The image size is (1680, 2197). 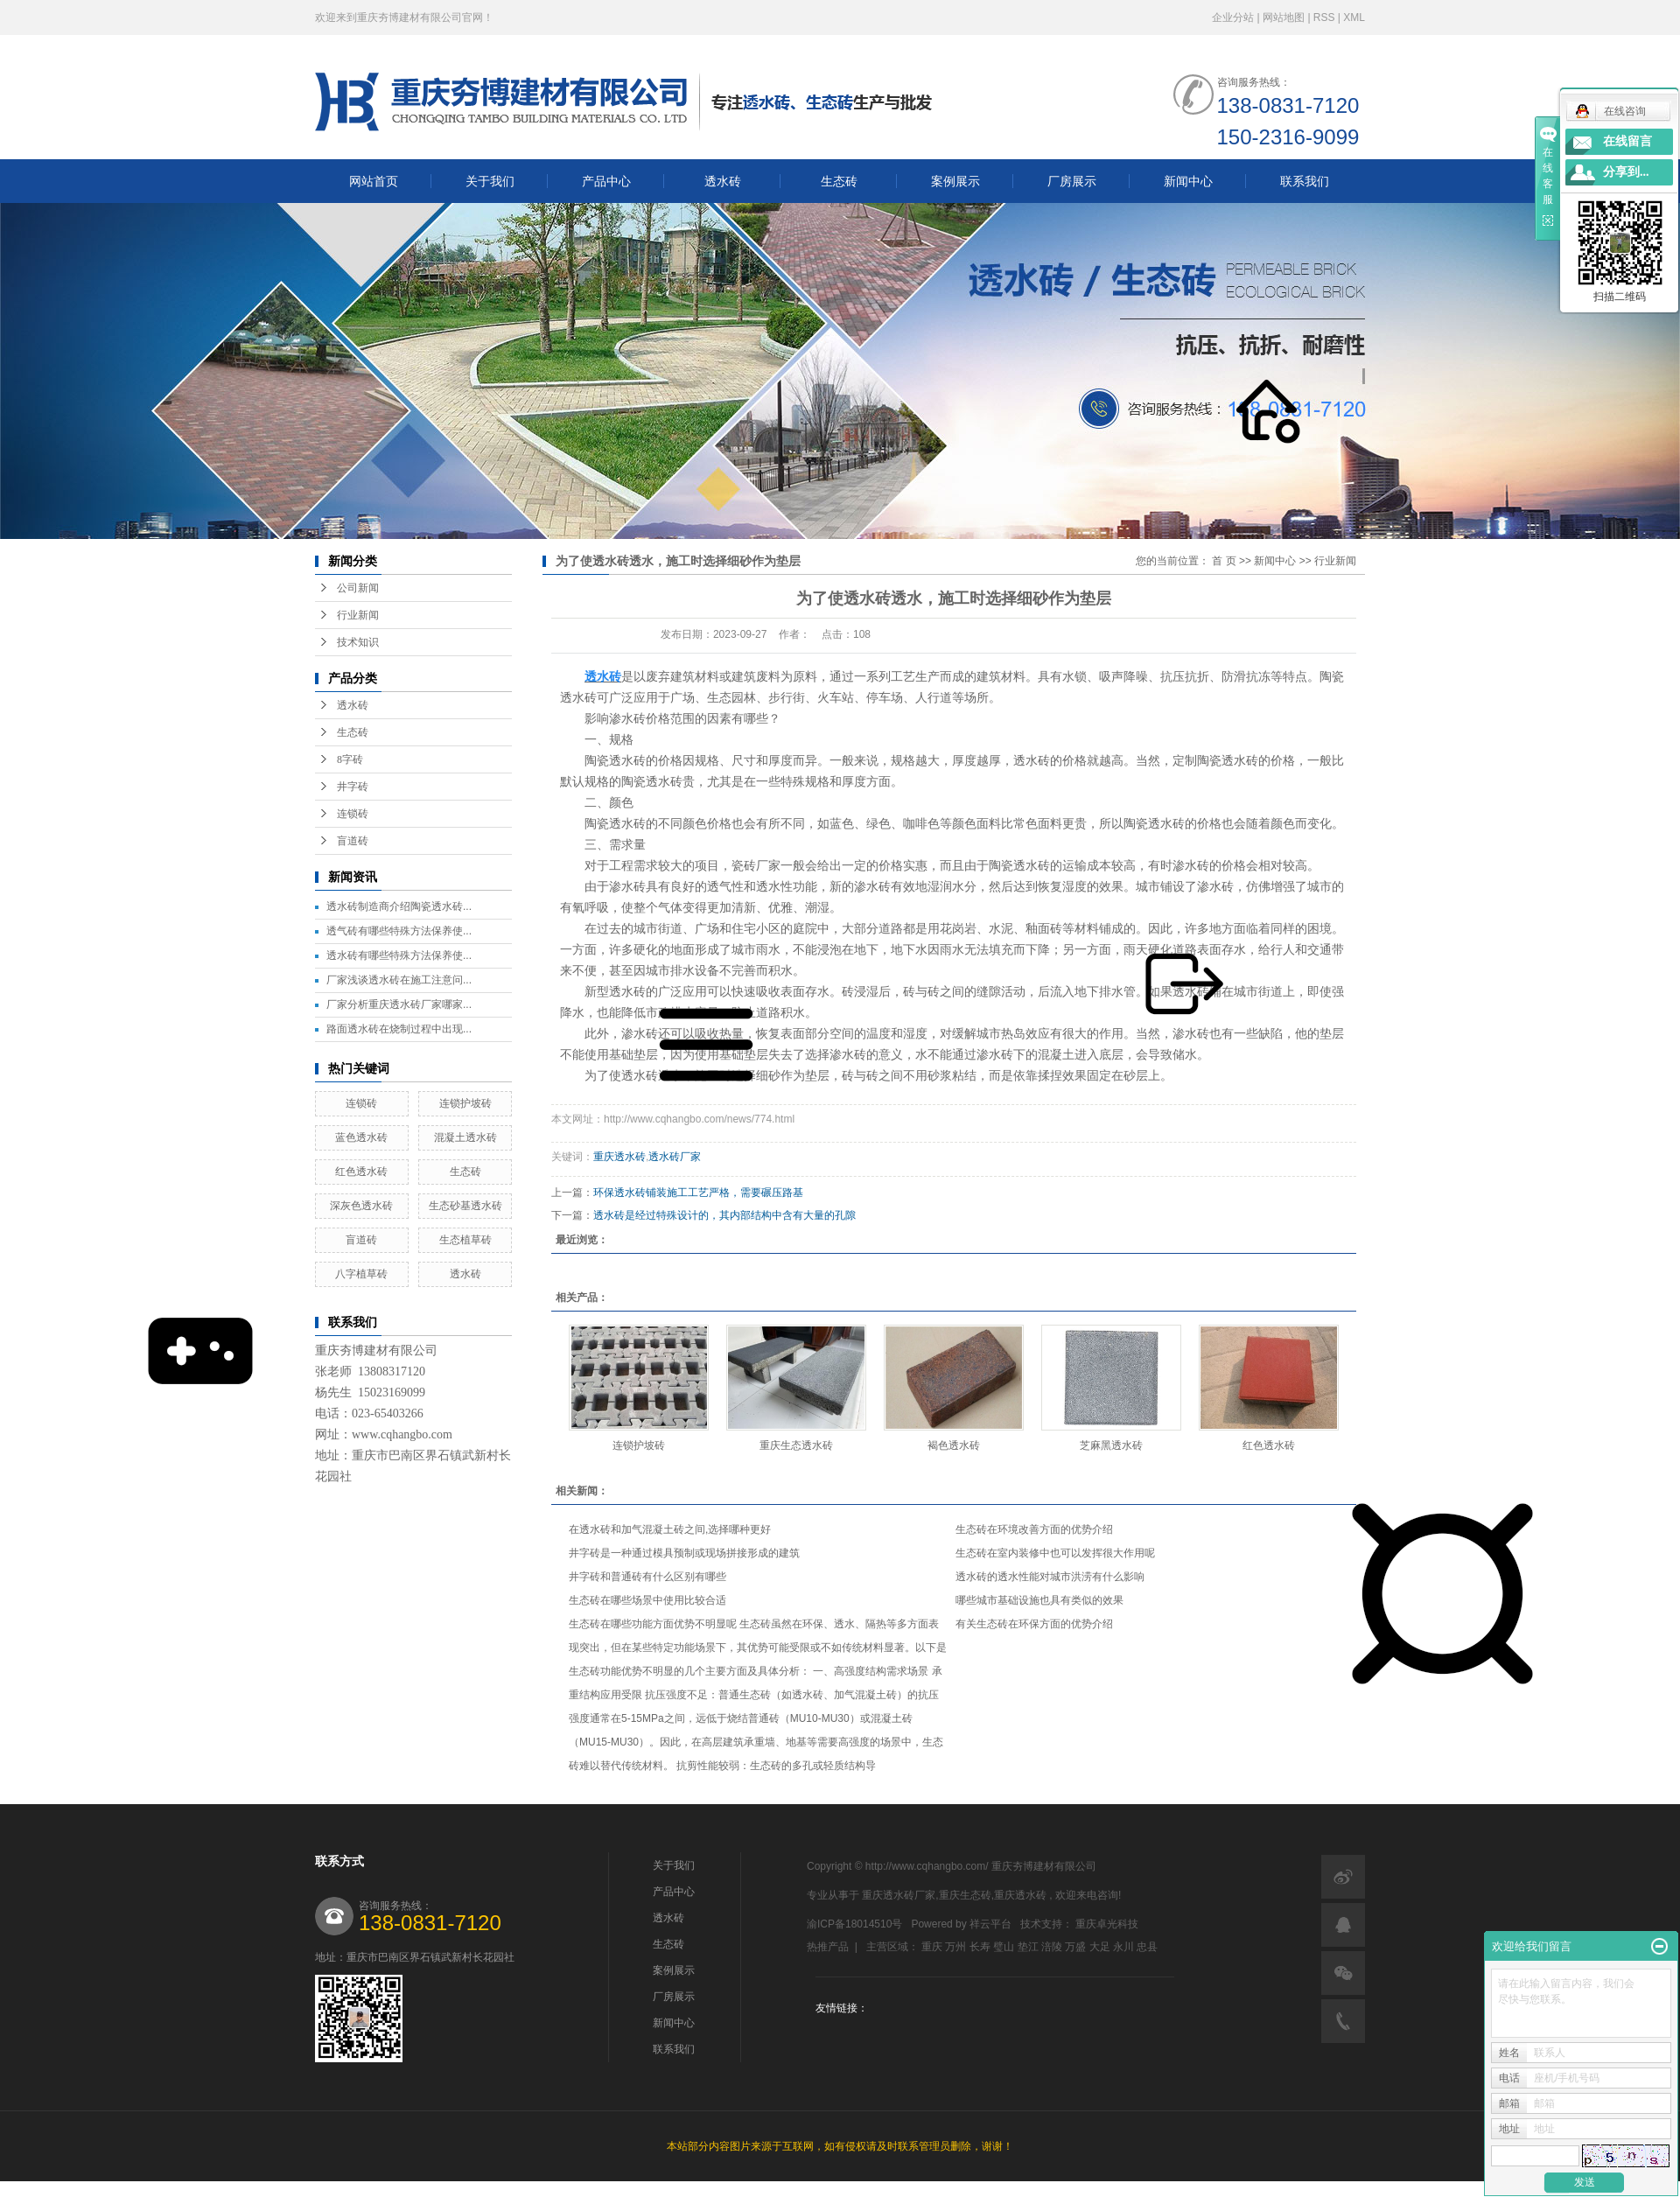 What do you see at coordinates (200, 1351) in the screenshot?
I see `access gaming features or settings` at bounding box center [200, 1351].